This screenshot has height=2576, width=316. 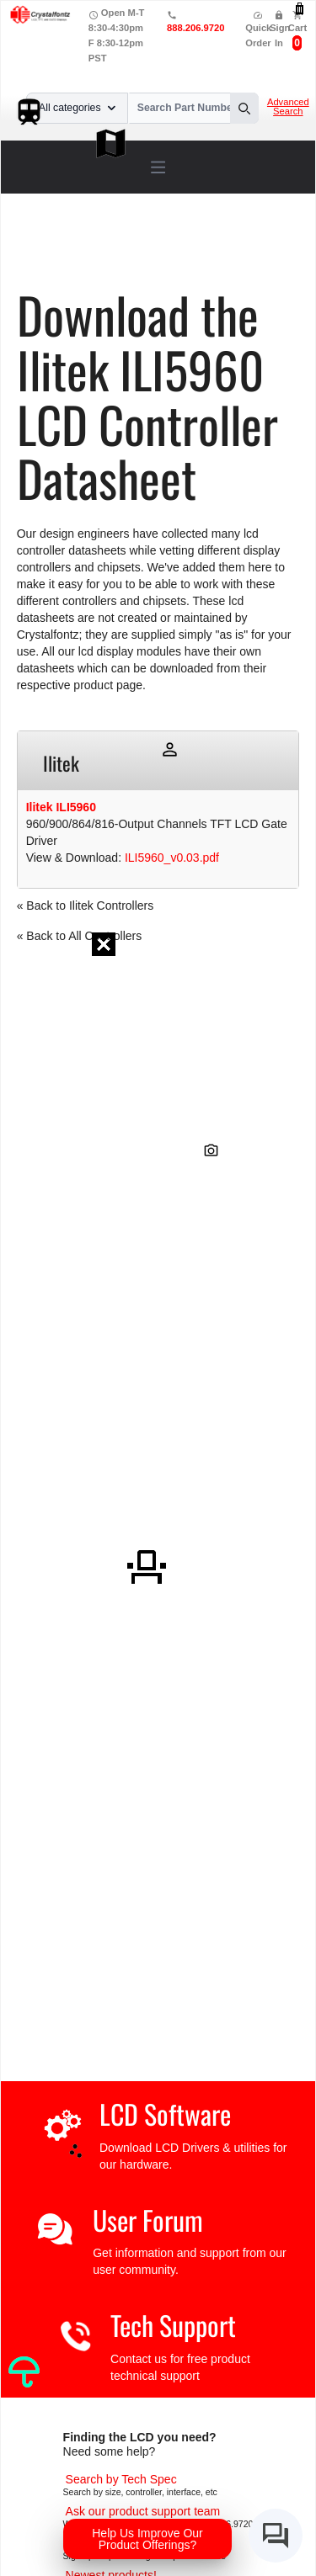 What do you see at coordinates (169, 749) in the screenshot?
I see `view your profile` at bounding box center [169, 749].